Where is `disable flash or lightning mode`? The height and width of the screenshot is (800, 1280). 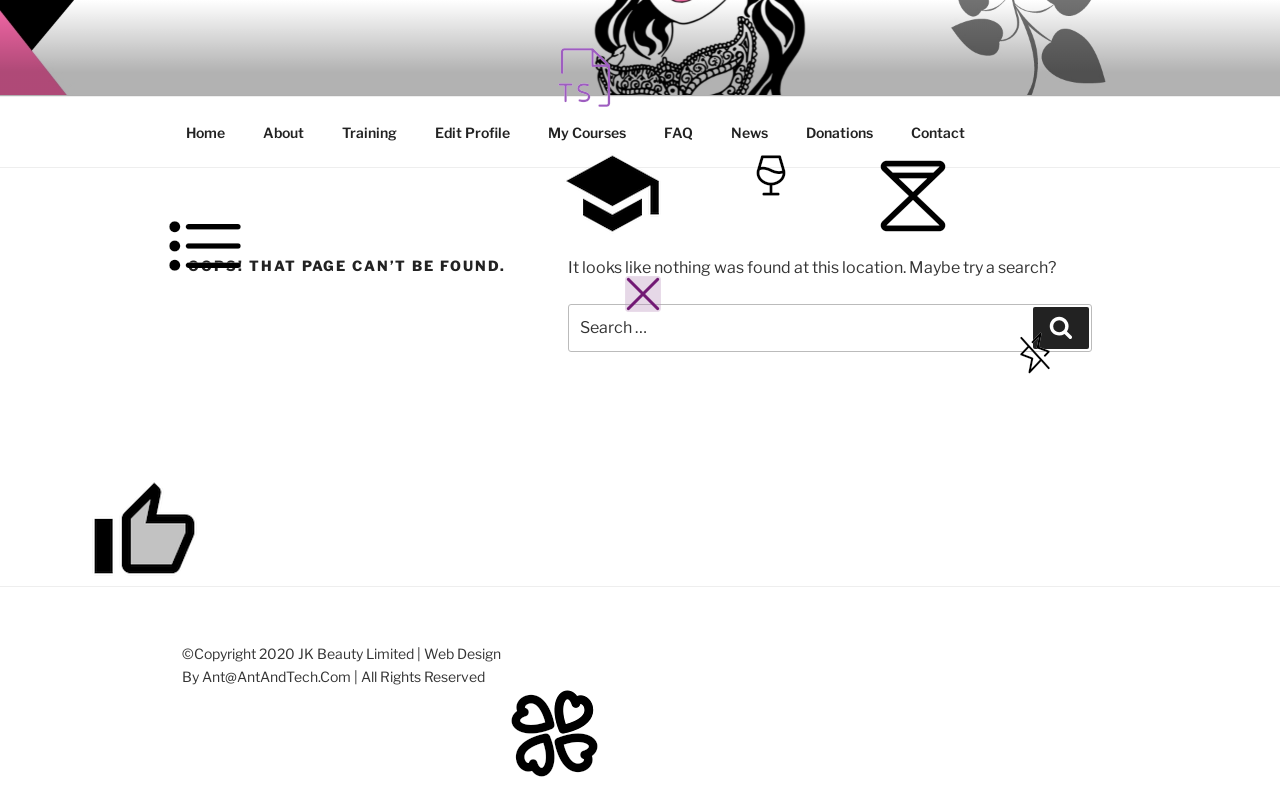
disable flash or lightning mode is located at coordinates (1035, 353).